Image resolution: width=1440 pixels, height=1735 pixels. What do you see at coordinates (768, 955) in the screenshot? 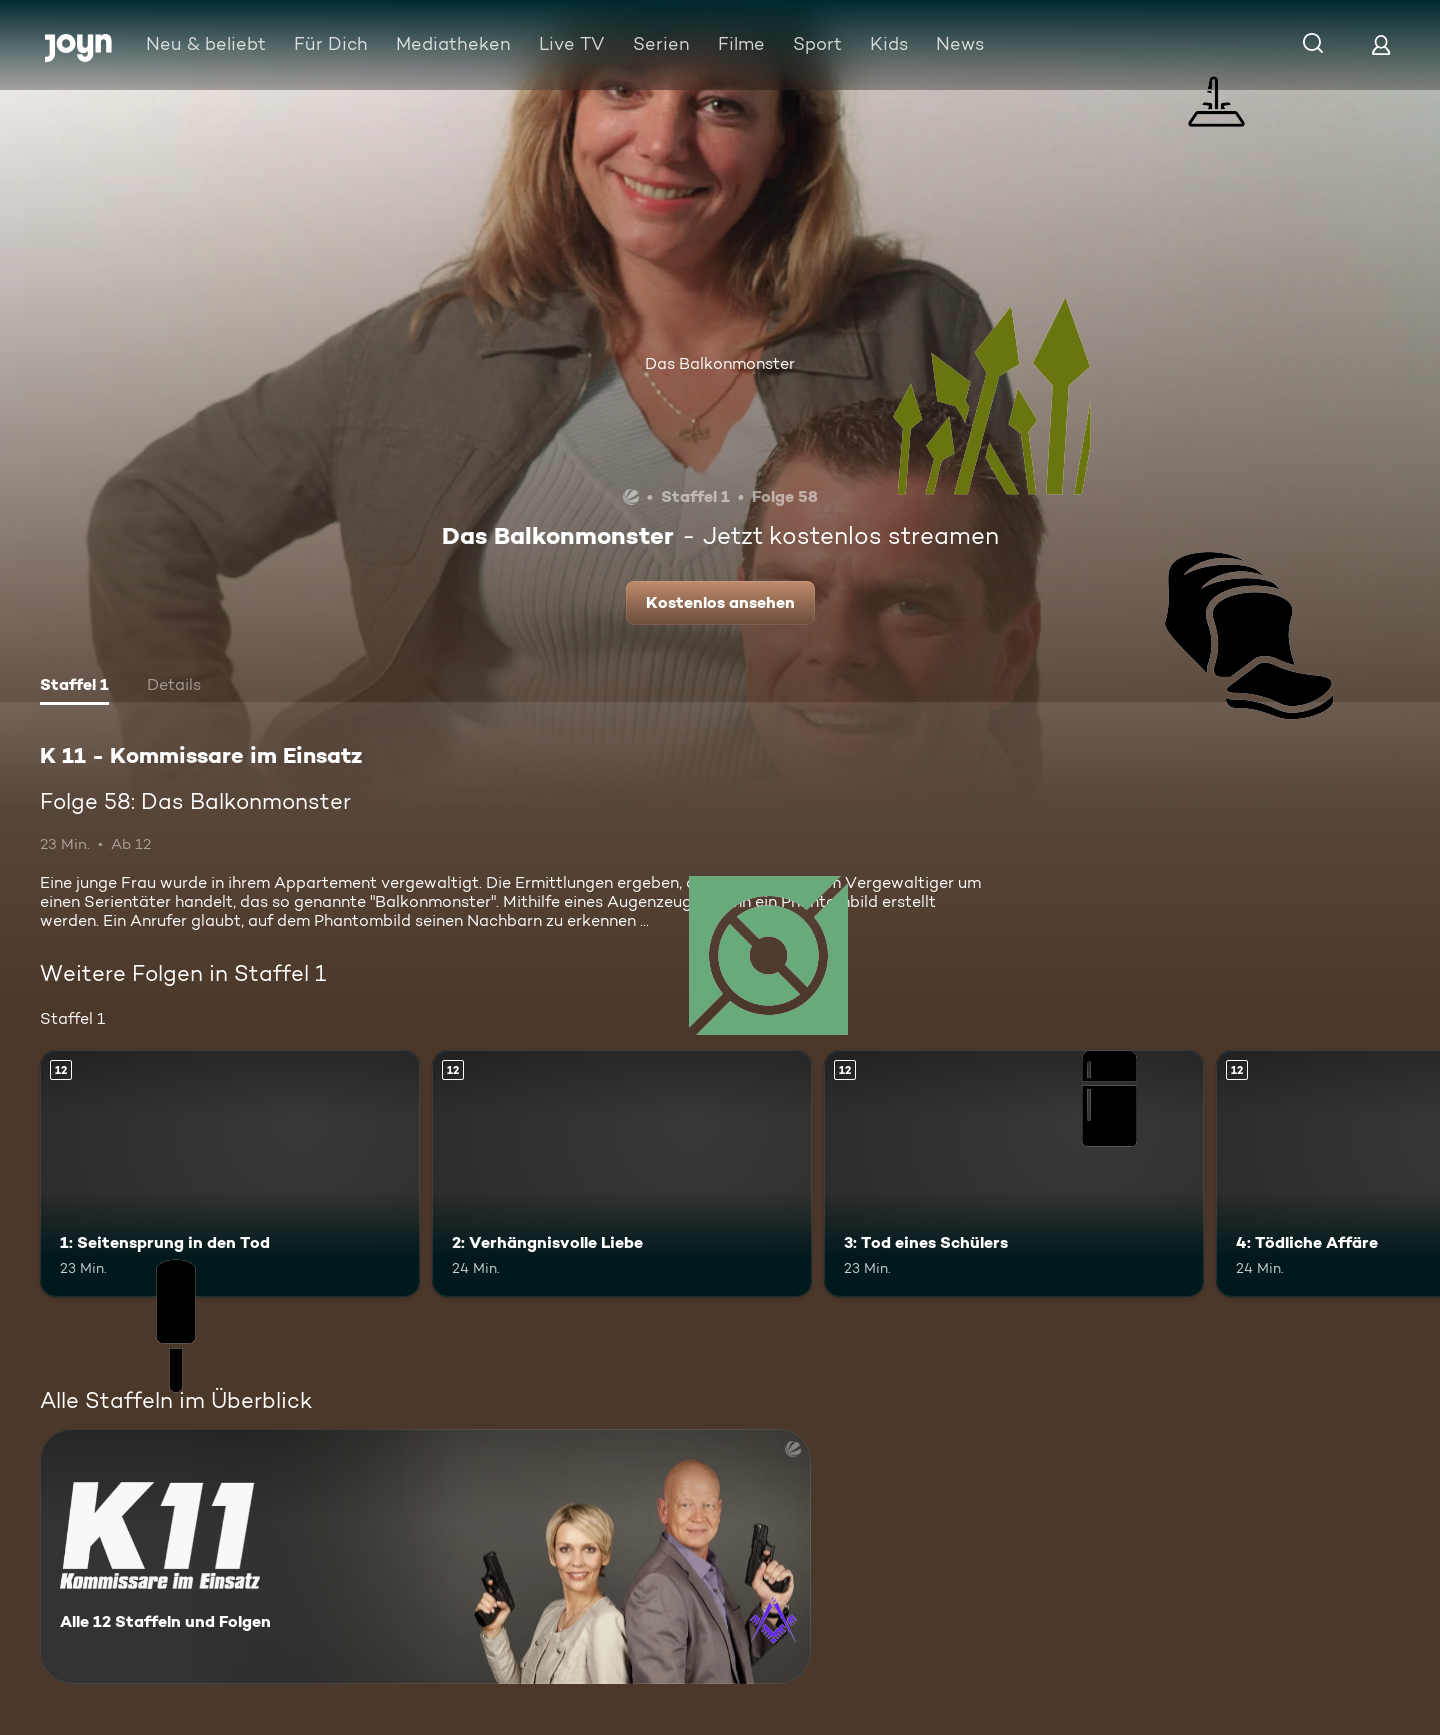
I see `access game settings or options menu` at bounding box center [768, 955].